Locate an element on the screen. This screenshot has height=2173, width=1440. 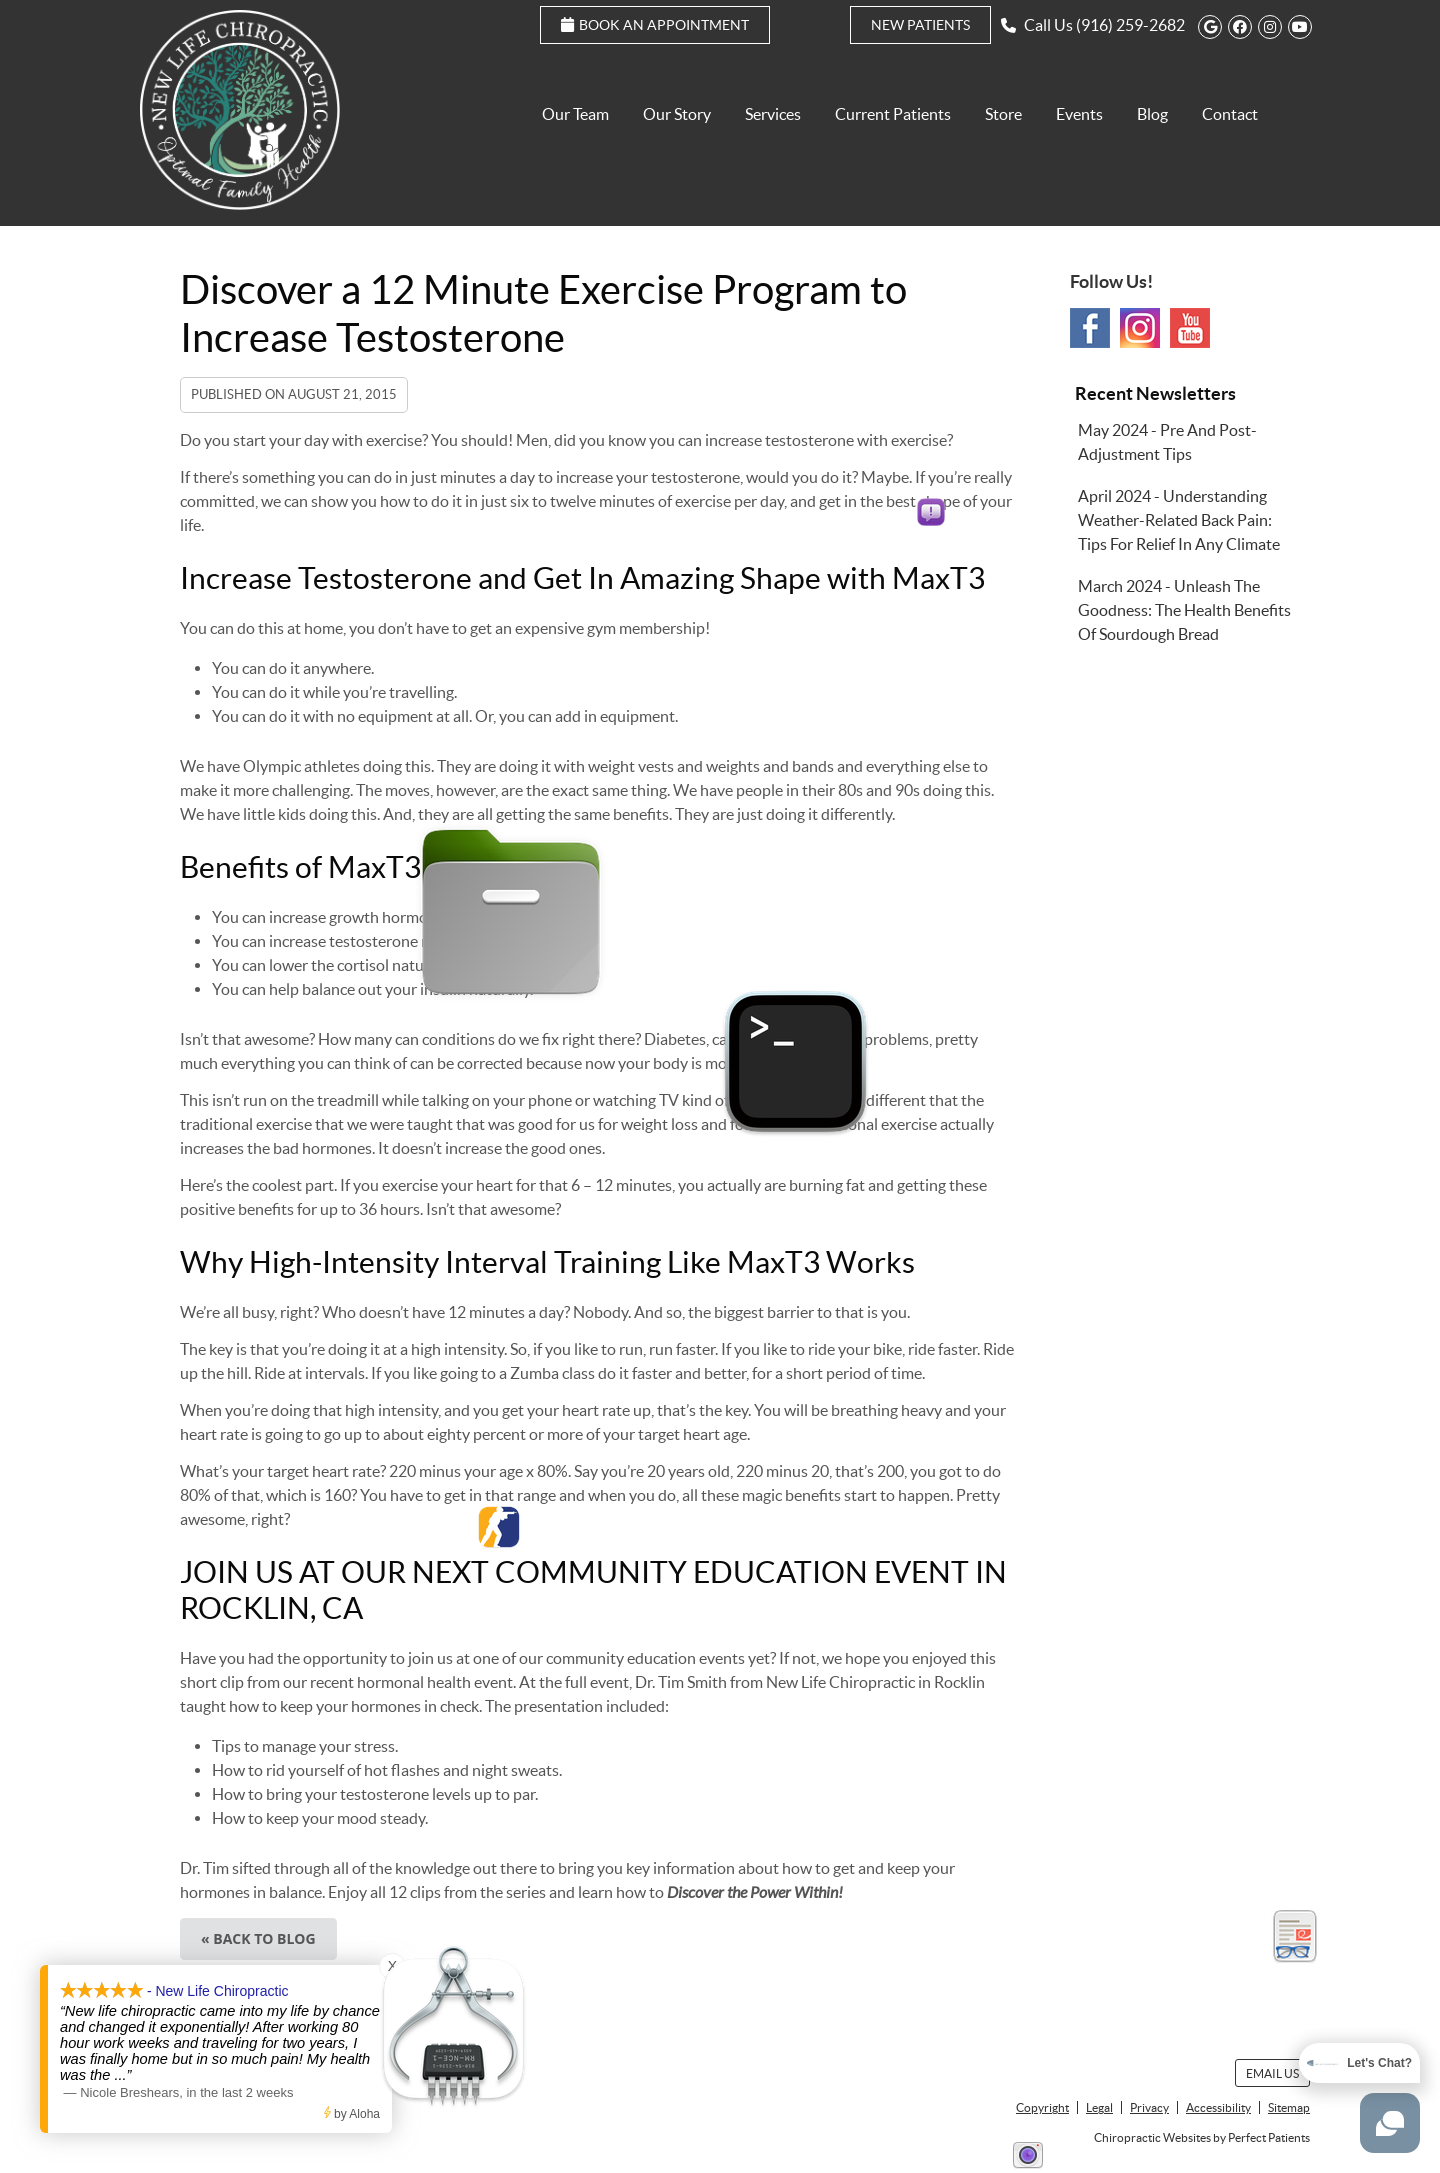
open Feedback Assistant to submit bug reports to Apple is located at coordinates (931, 512).